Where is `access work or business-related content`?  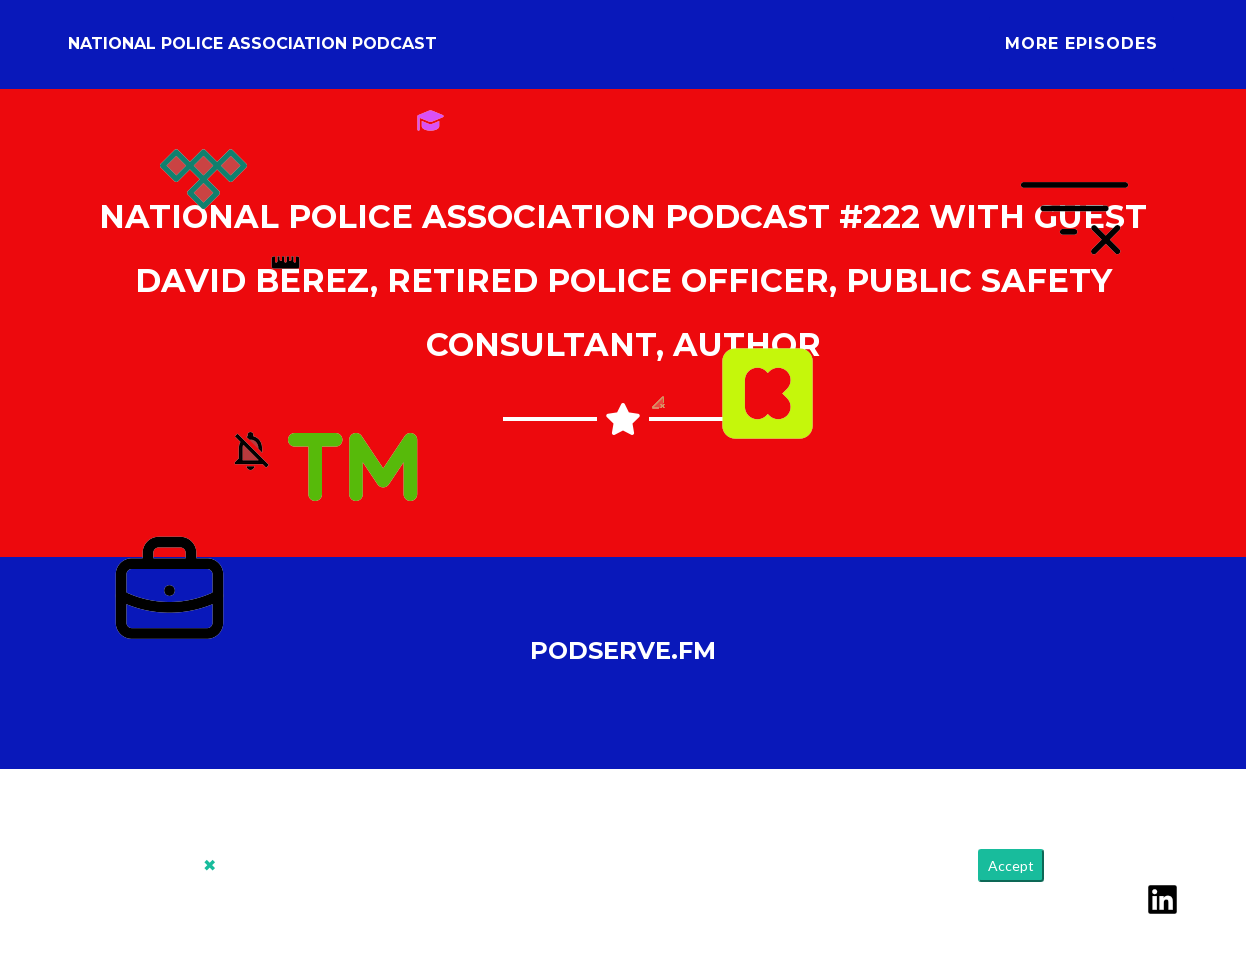 access work or business-related content is located at coordinates (169, 590).